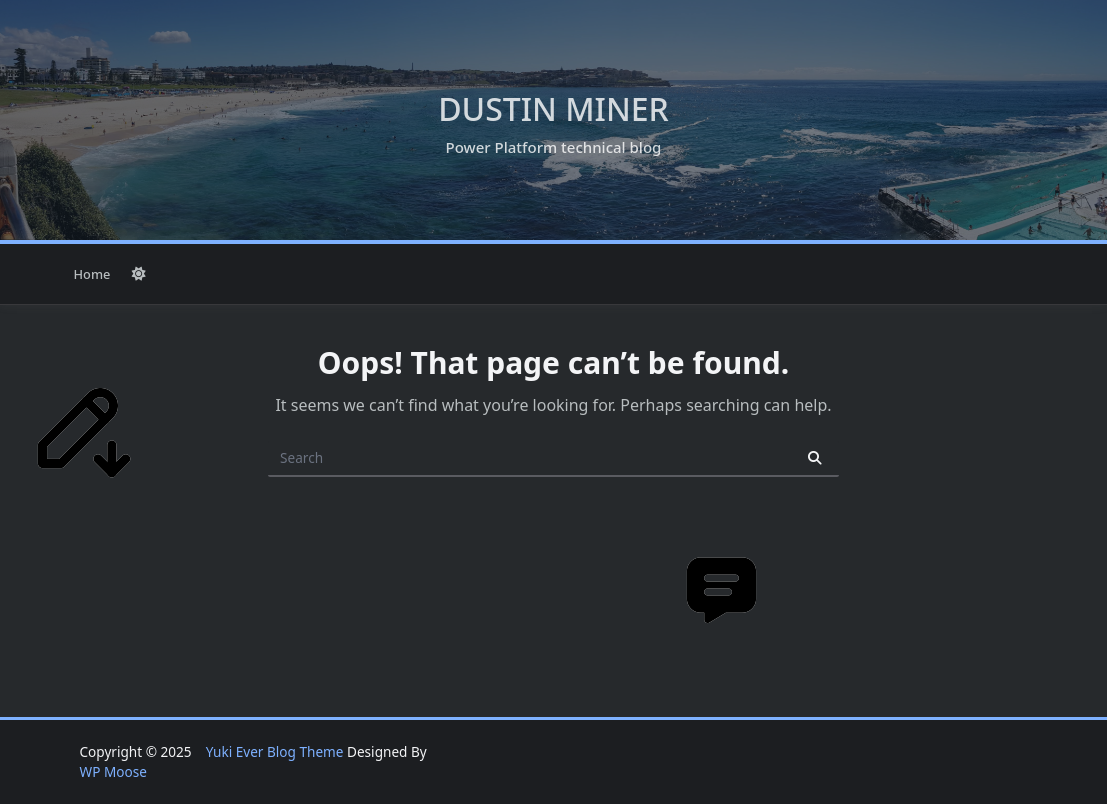 This screenshot has height=804, width=1107. I want to click on open messages or chat, so click(721, 588).